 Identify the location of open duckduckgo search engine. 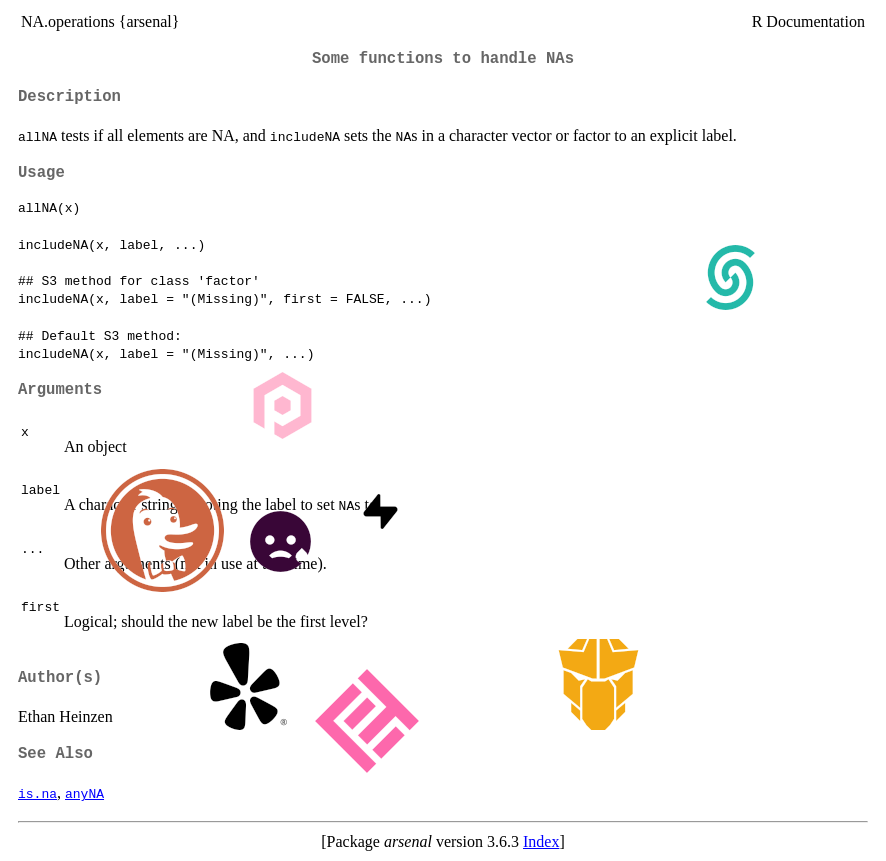
(162, 530).